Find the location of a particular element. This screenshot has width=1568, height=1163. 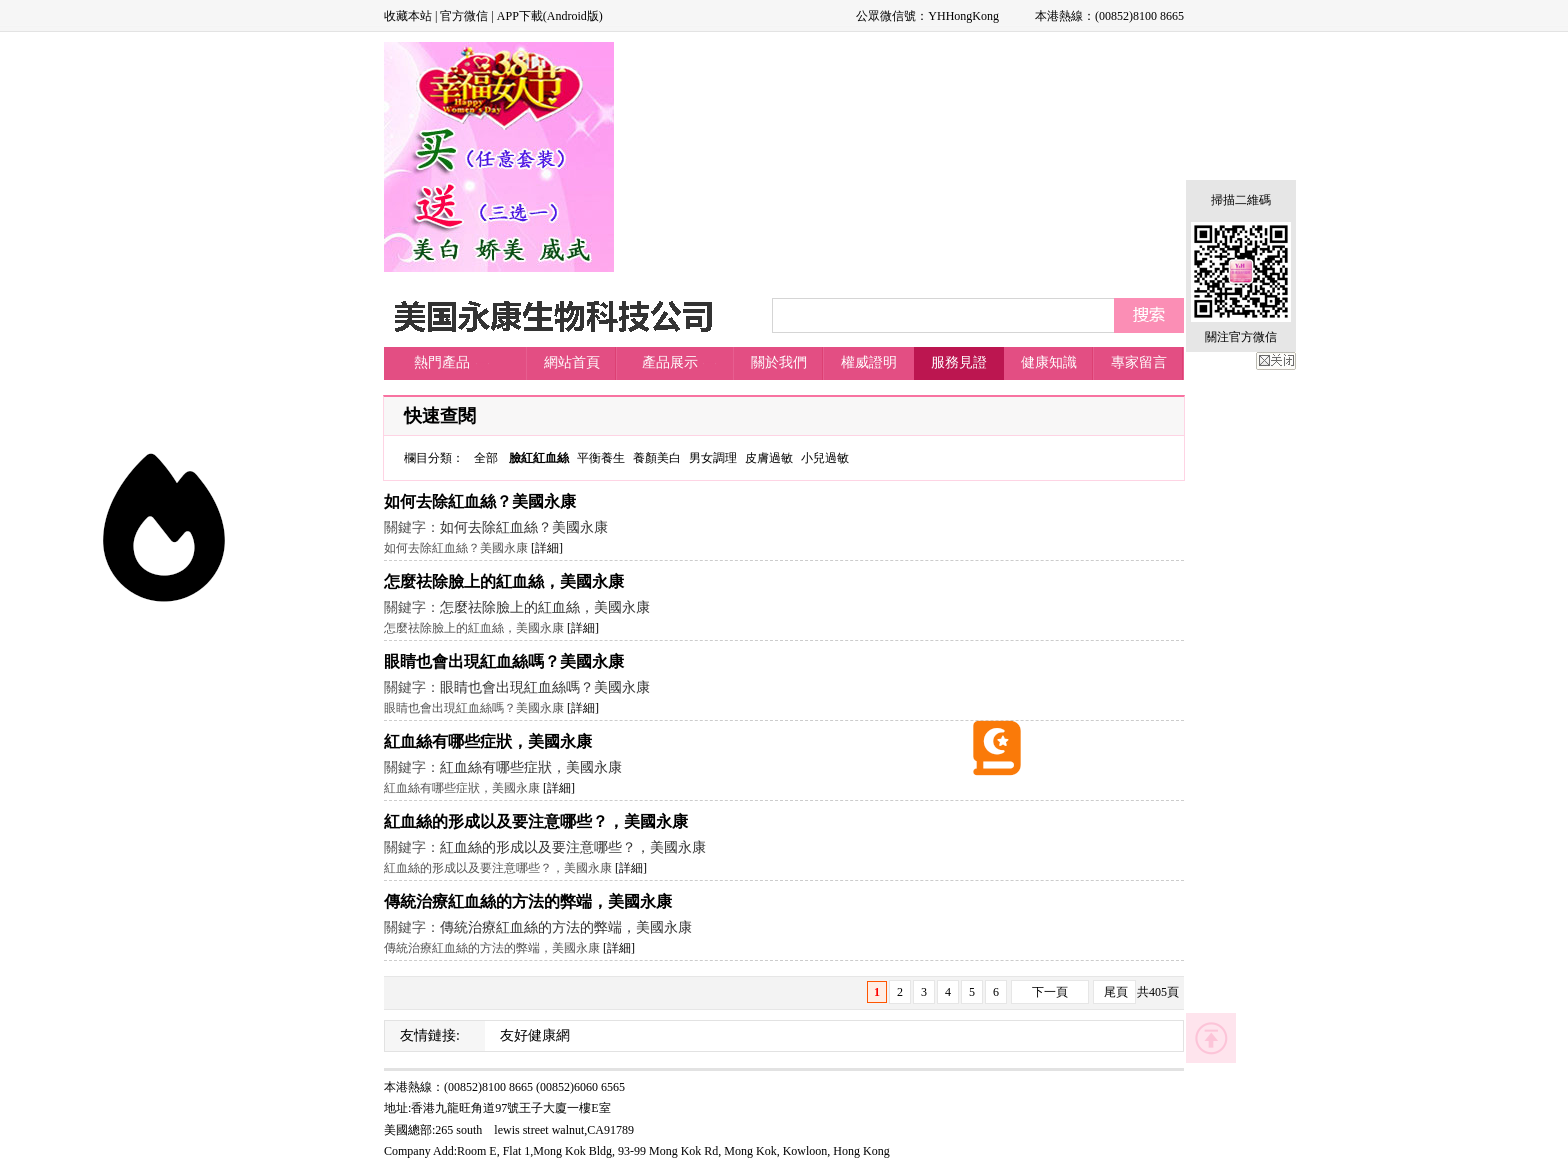

indicates trending or popular content is located at coordinates (164, 532).